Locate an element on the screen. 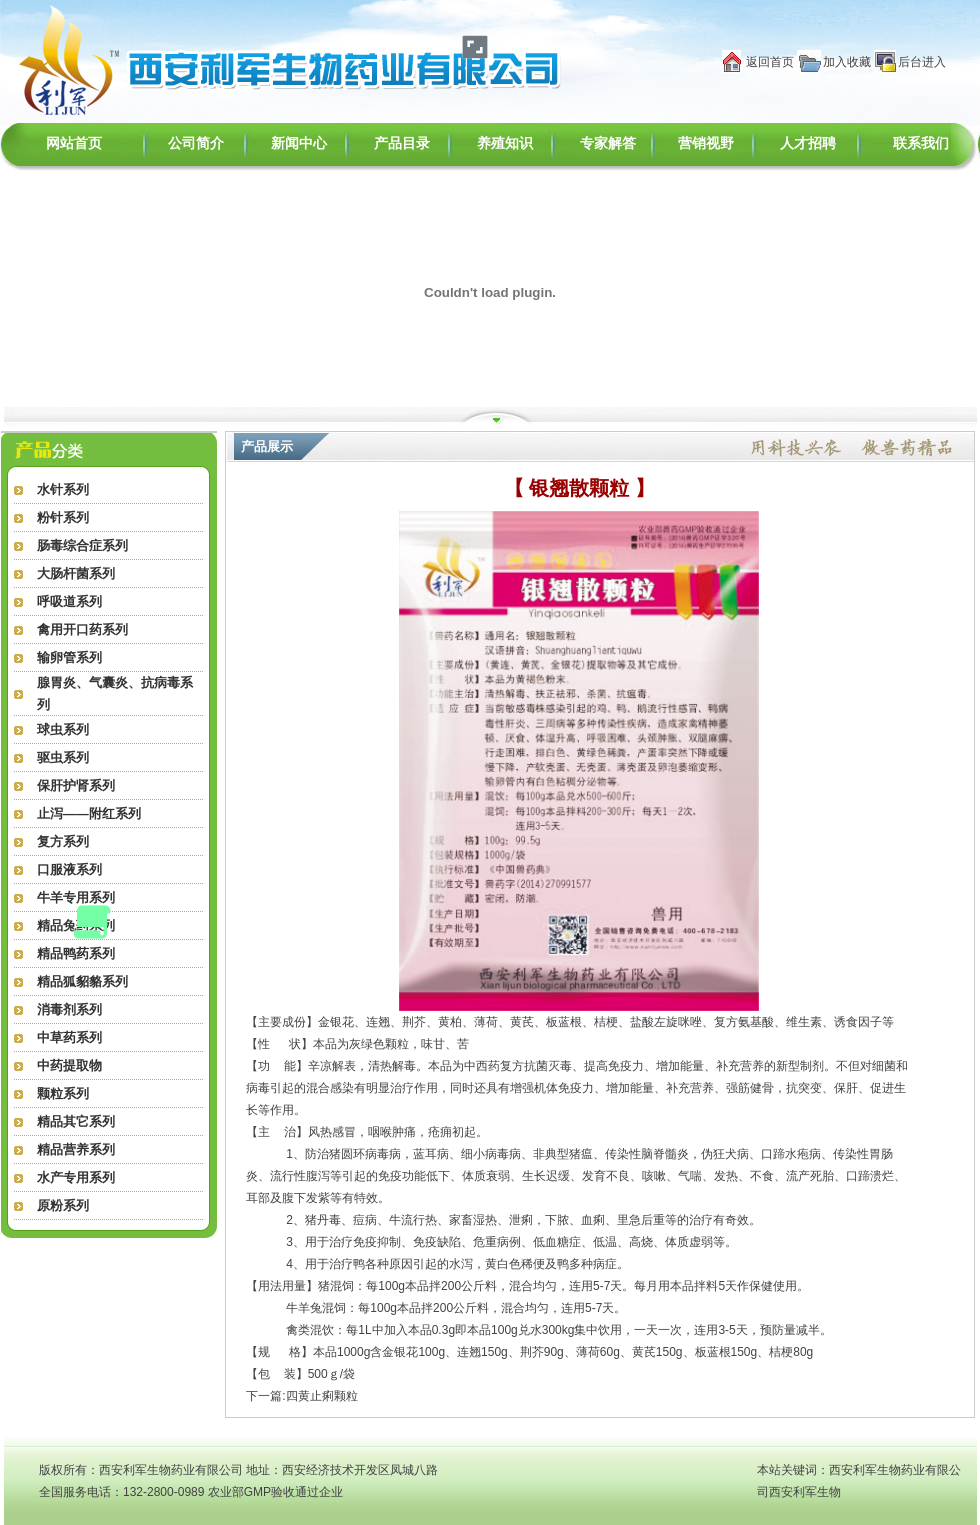 This screenshot has width=980, height=1525. adjust aspect ratio settings is located at coordinates (475, 47).